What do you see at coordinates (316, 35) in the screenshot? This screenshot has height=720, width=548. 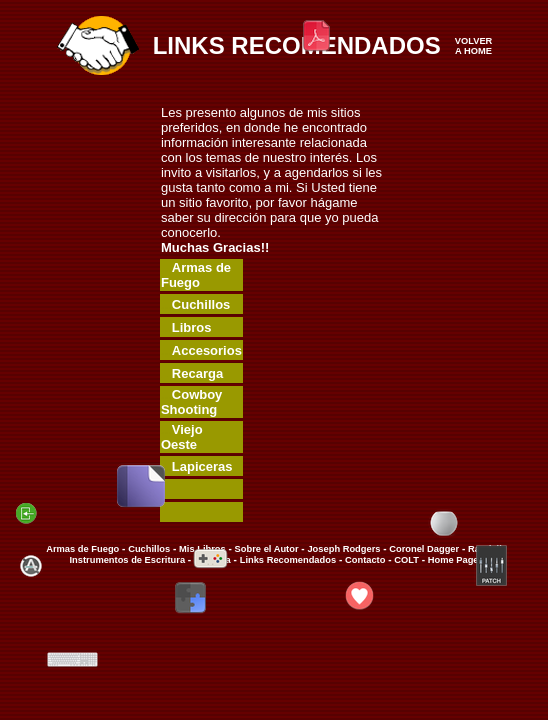 I see `open a PDF document` at bounding box center [316, 35].